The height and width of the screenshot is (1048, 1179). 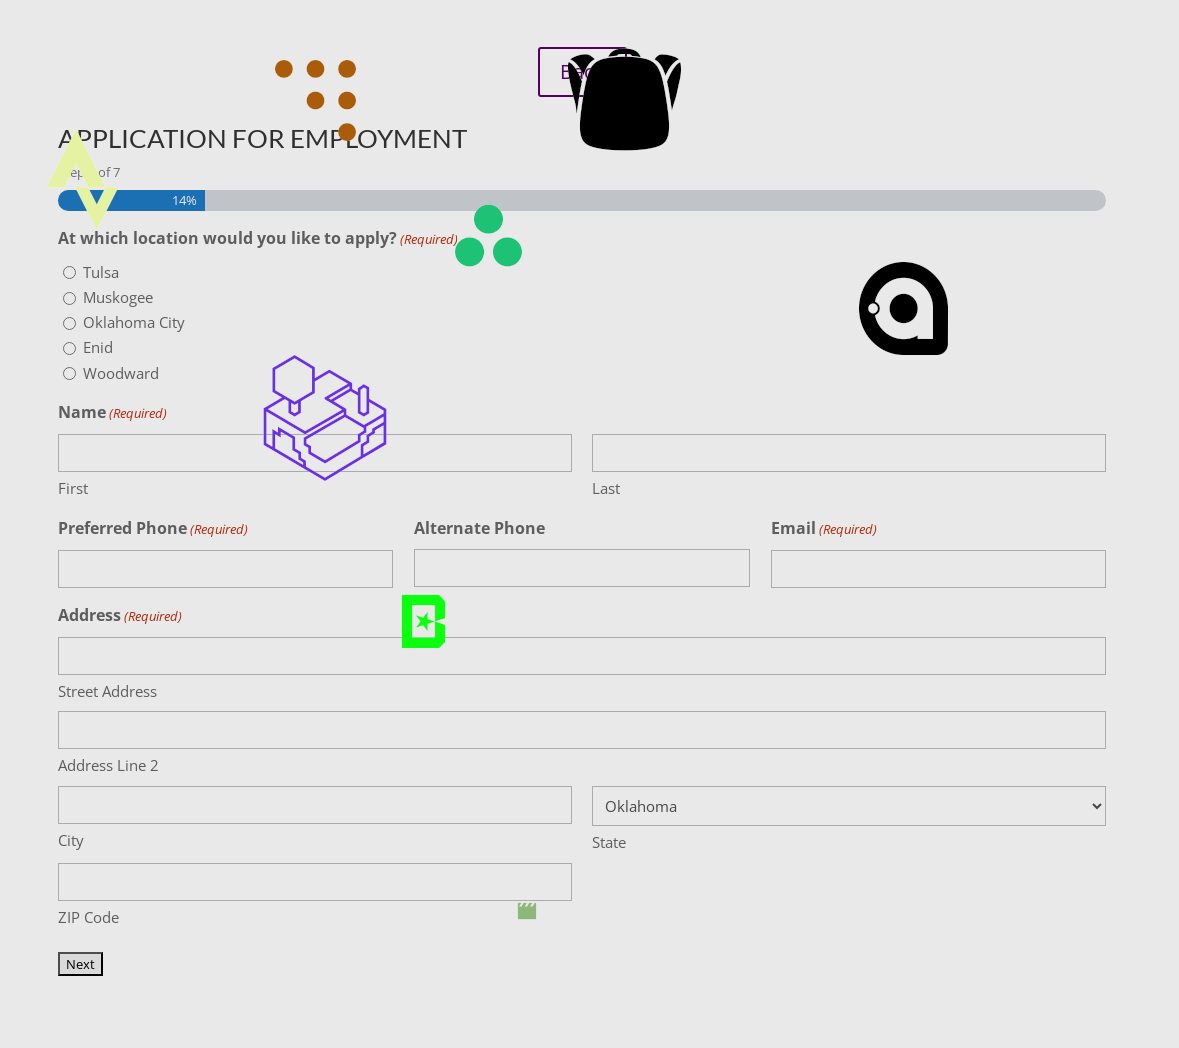 What do you see at coordinates (82, 179) in the screenshot?
I see `open the Strava app` at bounding box center [82, 179].